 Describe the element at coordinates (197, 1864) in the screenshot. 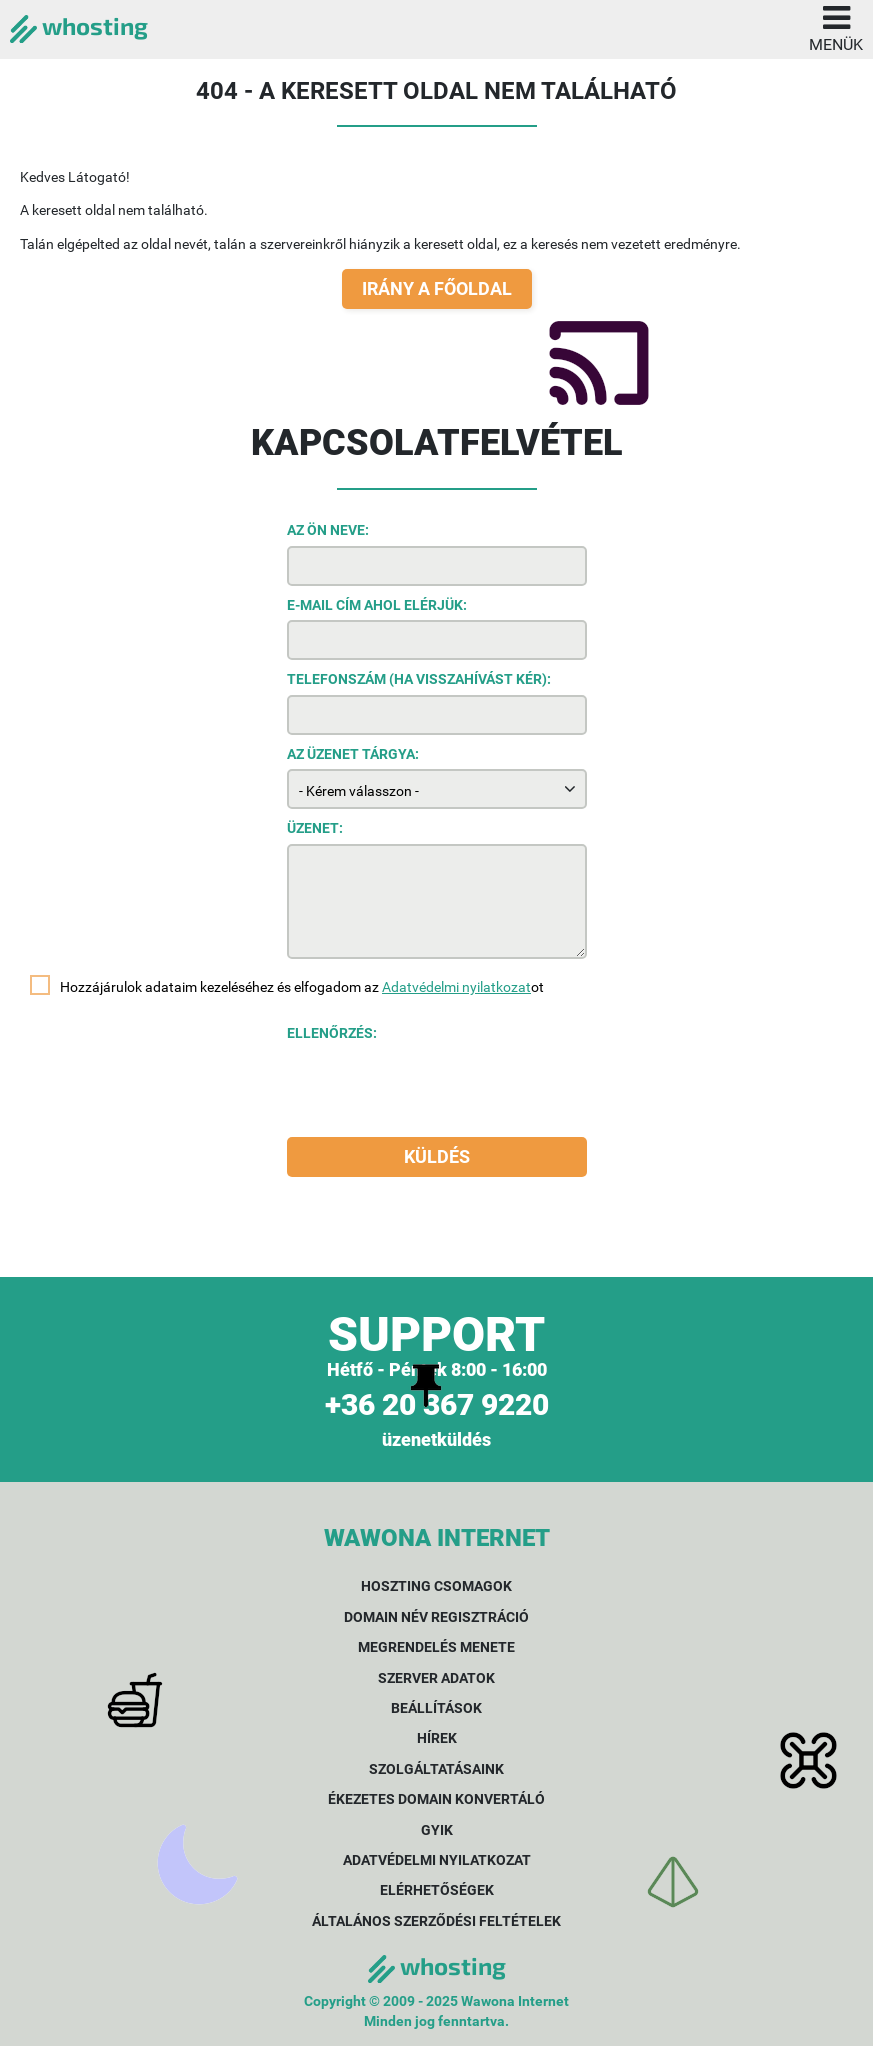

I see `toggle dark mode` at that location.